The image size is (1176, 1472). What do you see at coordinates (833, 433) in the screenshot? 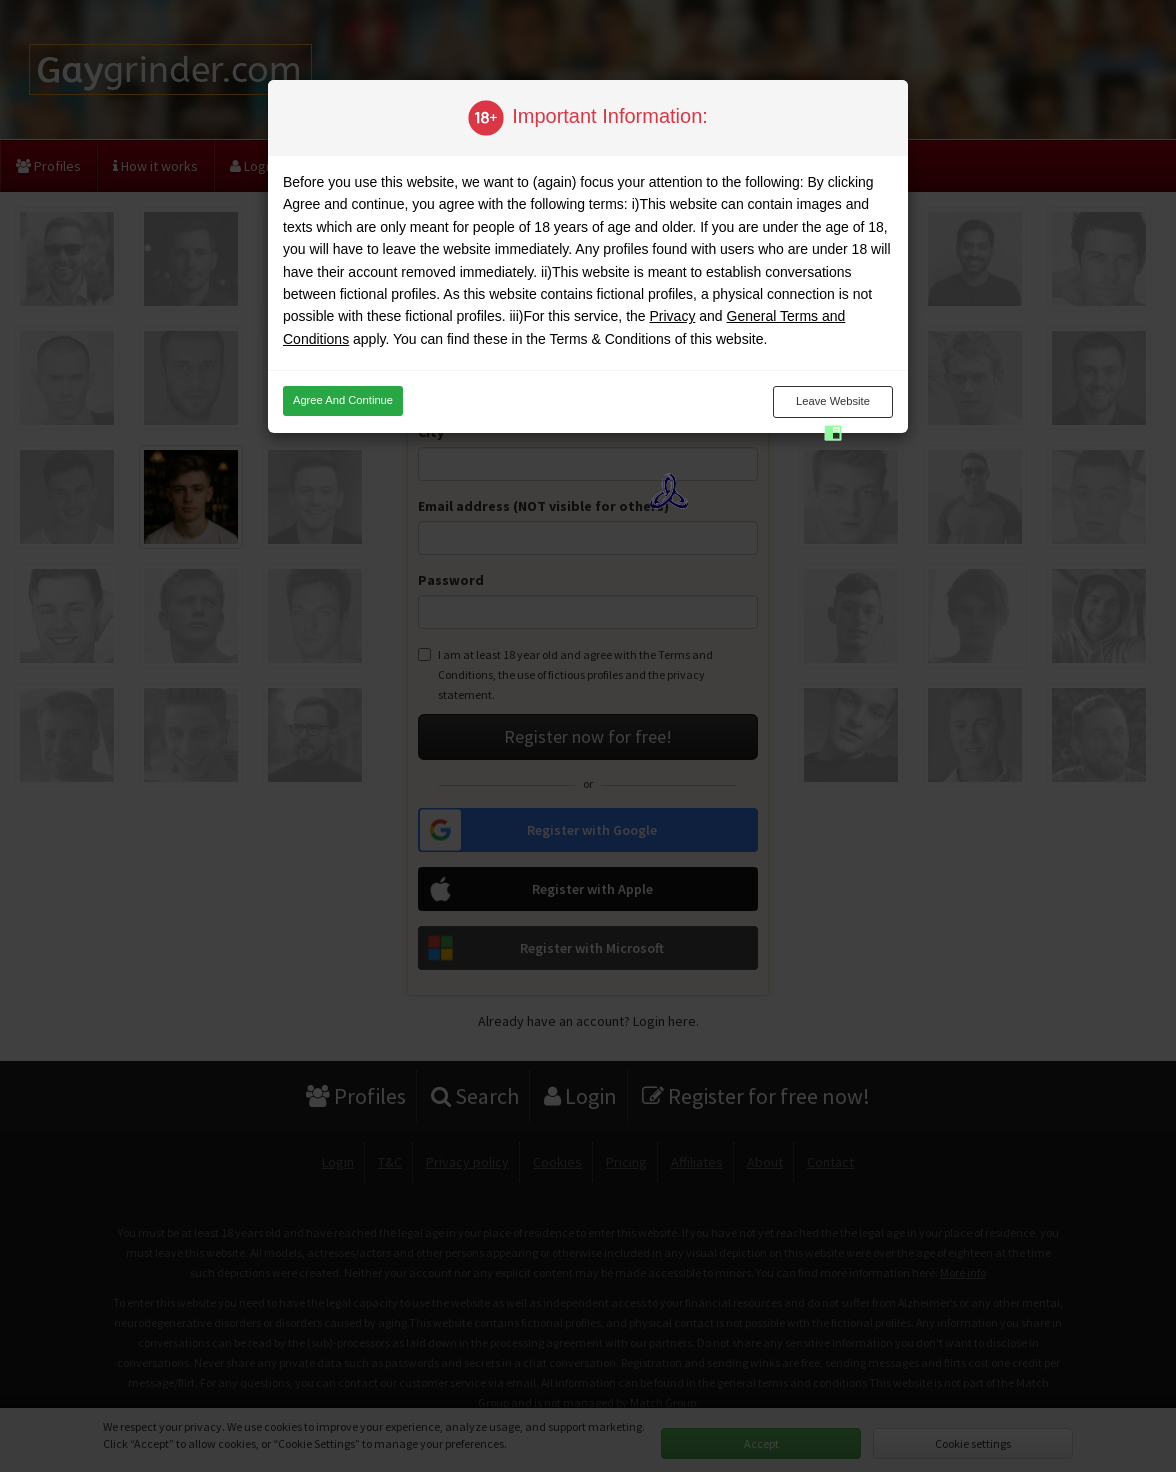
I see `open reading mode or e-reader` at bounding box center [833, 433].